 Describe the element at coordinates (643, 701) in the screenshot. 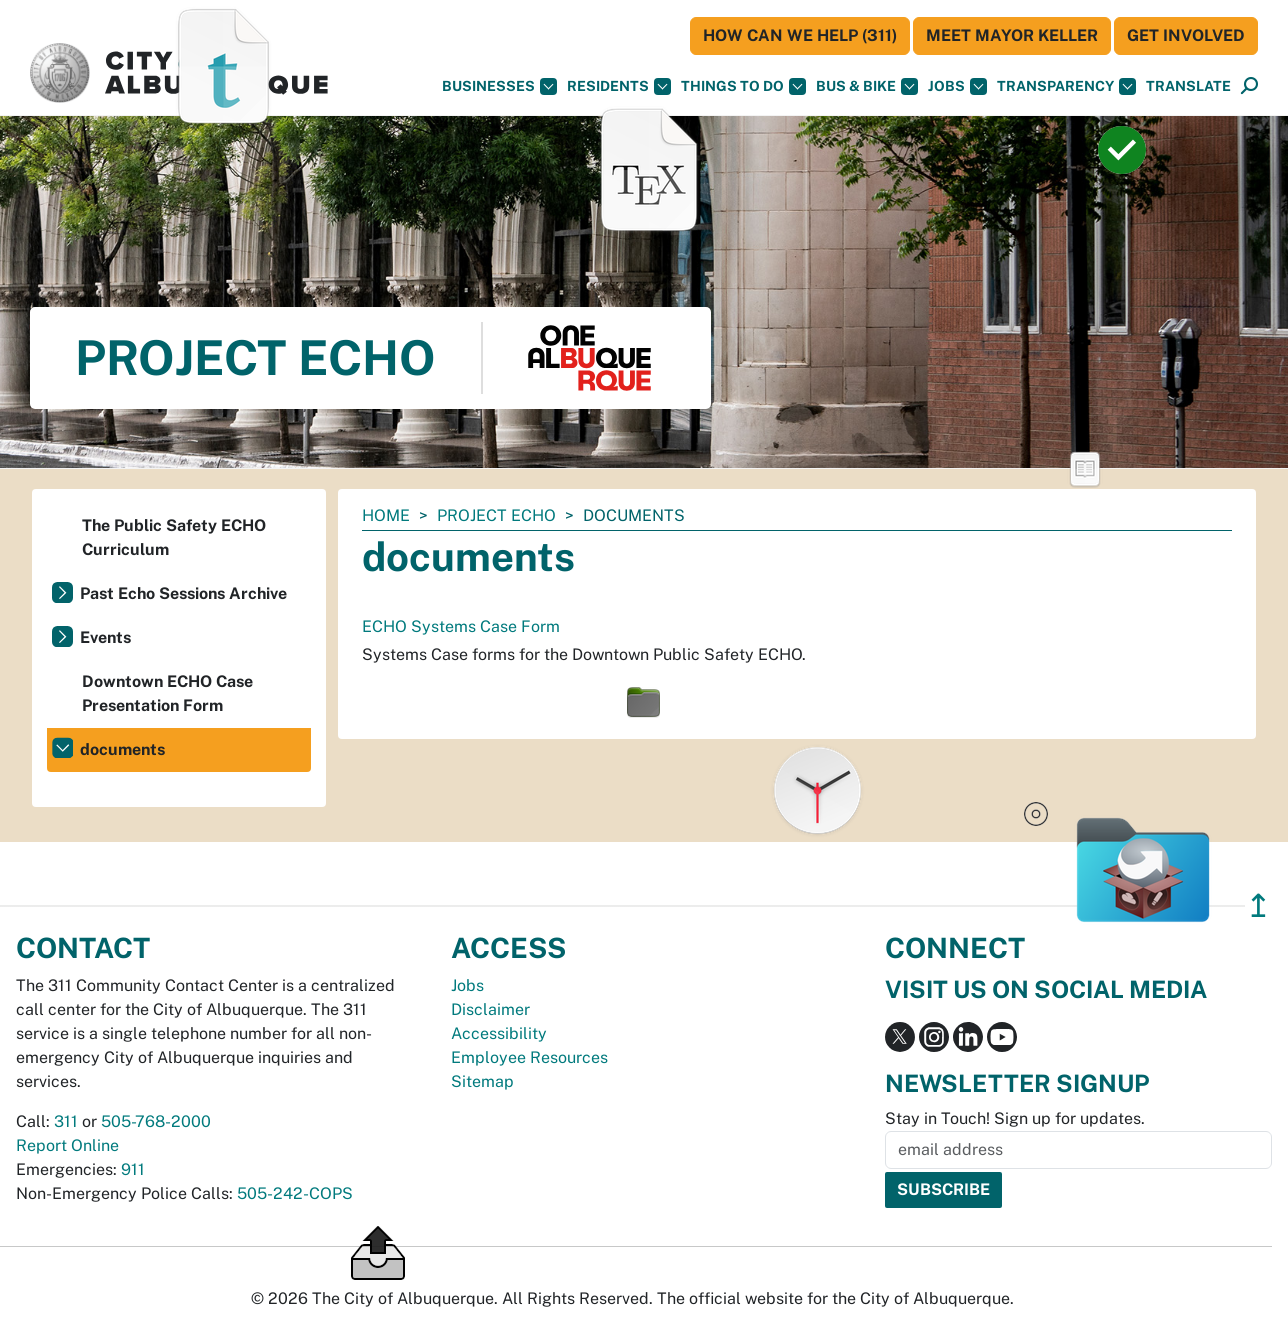

I see `open folder to view contents` at that location.